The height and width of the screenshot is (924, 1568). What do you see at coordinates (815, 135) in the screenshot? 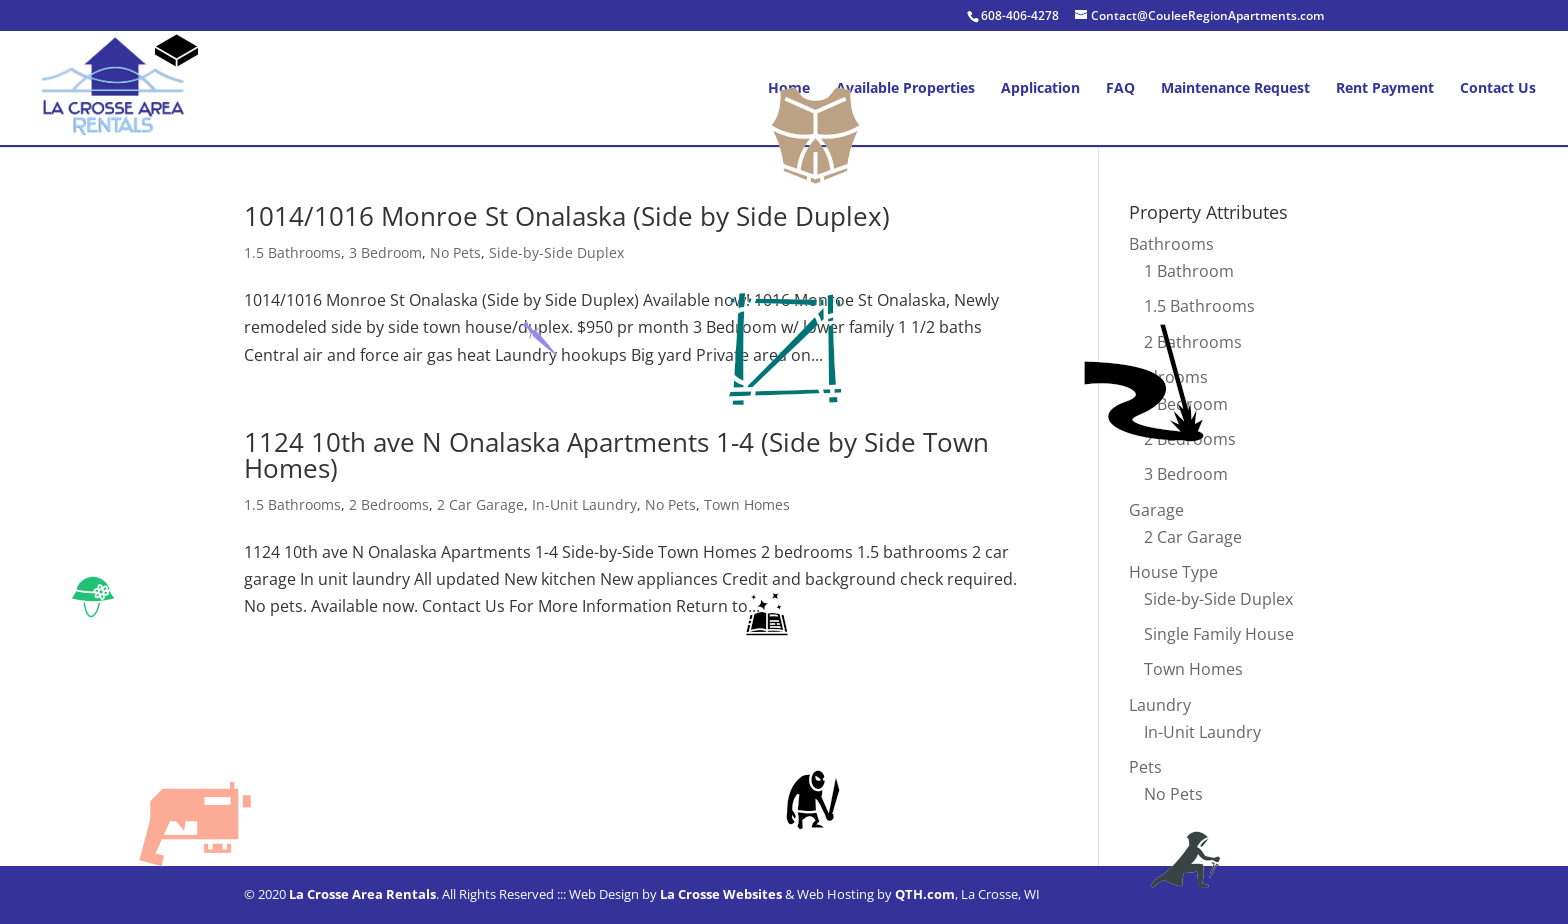
I see `equip chest armor to your character` at bounding box center [815, 135].